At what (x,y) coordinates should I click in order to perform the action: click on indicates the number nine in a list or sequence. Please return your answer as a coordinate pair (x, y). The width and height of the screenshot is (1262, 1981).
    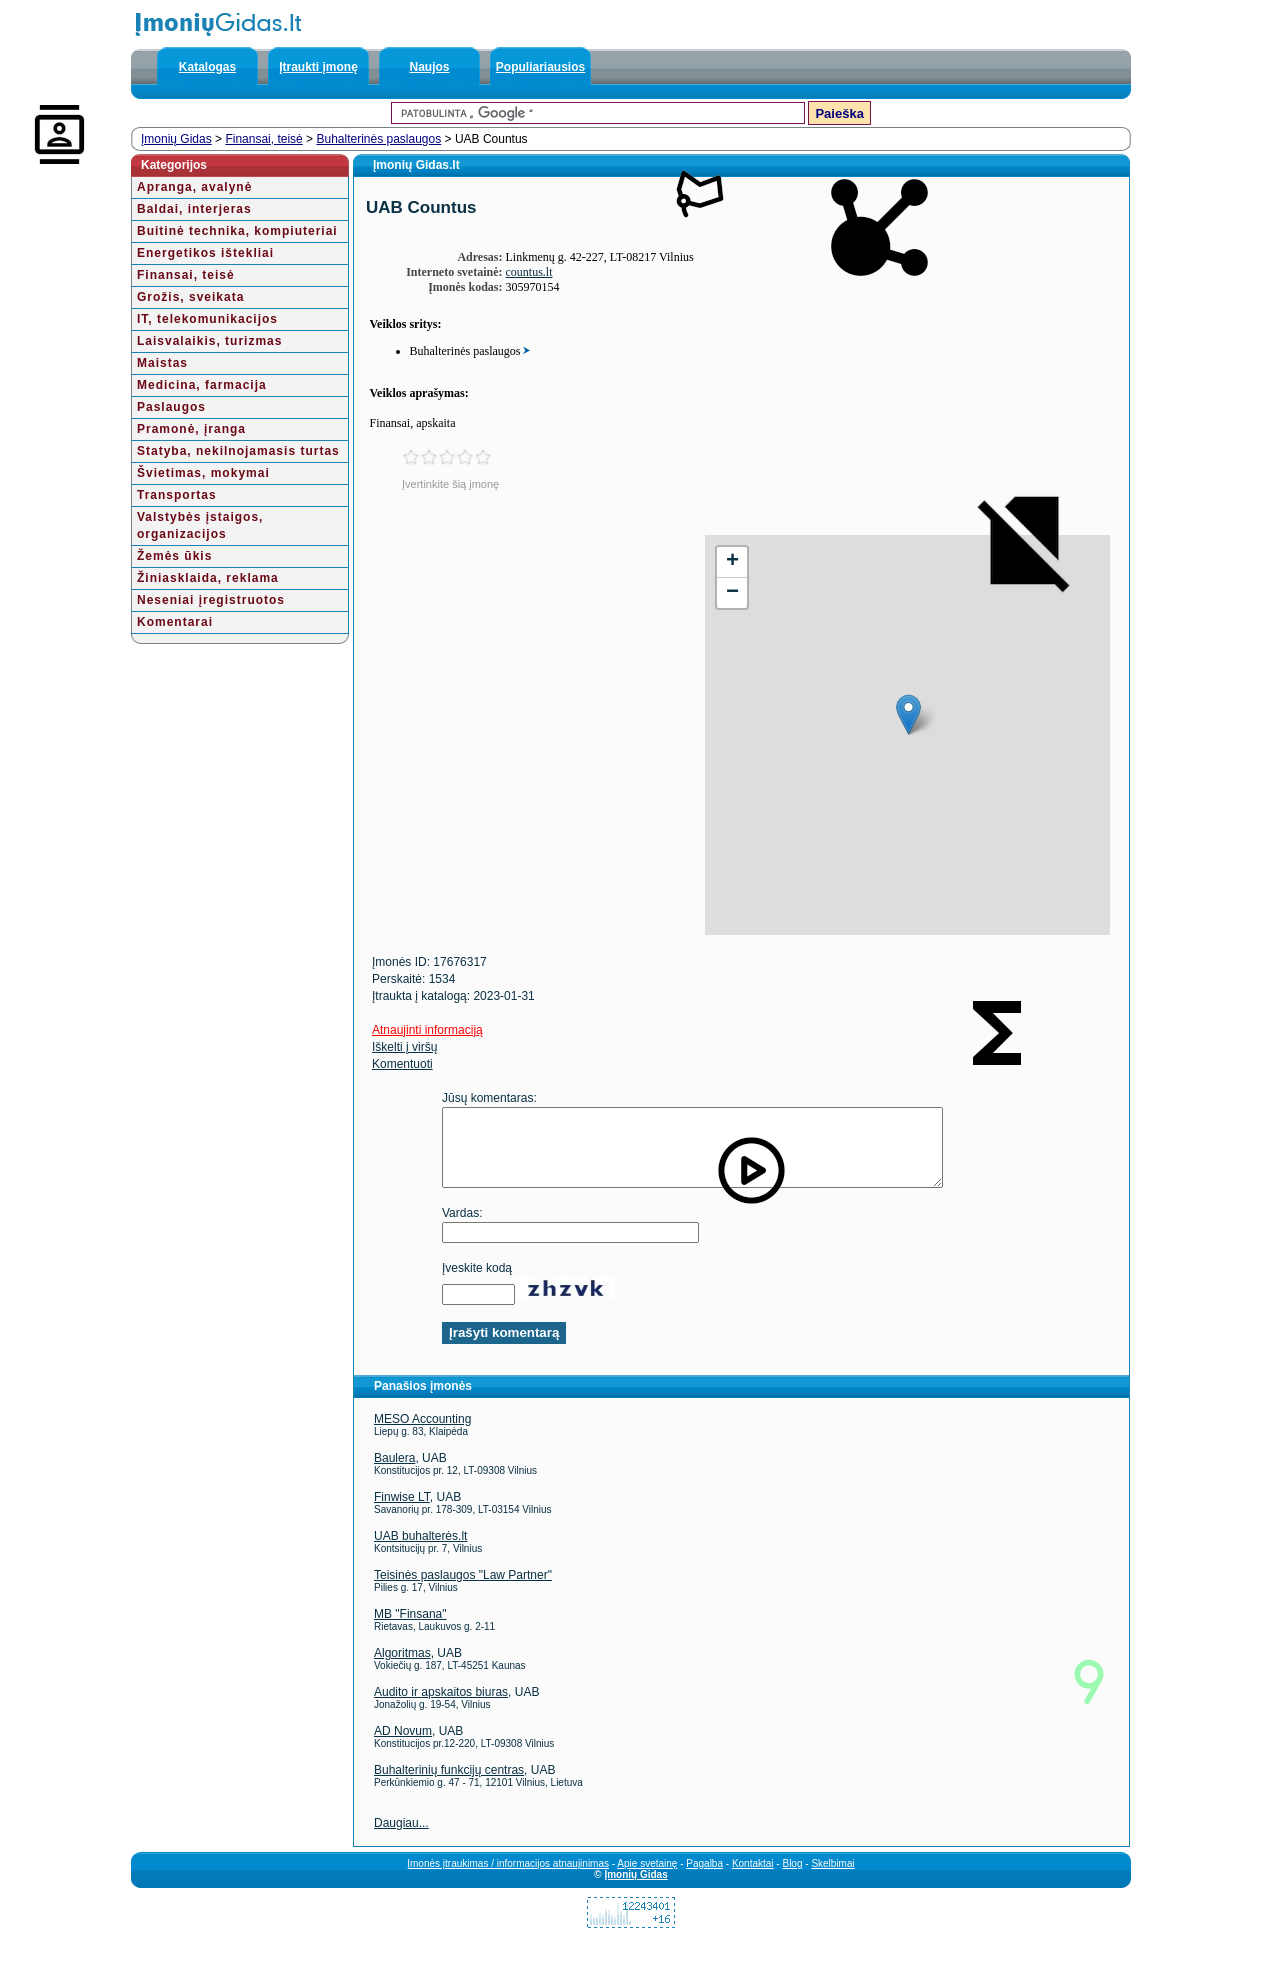
    Looking at the image, I should click on (1089, 1682).